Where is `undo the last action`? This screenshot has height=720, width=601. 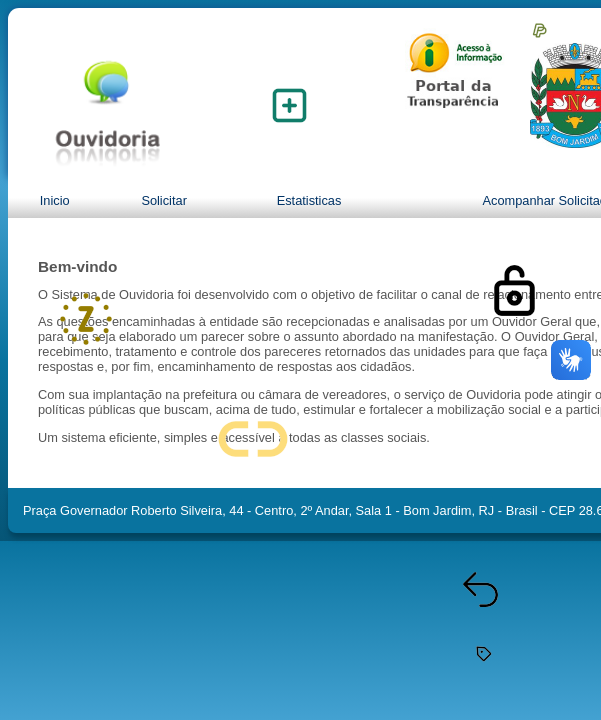
undo the last action is located at coordinates (480, 589).